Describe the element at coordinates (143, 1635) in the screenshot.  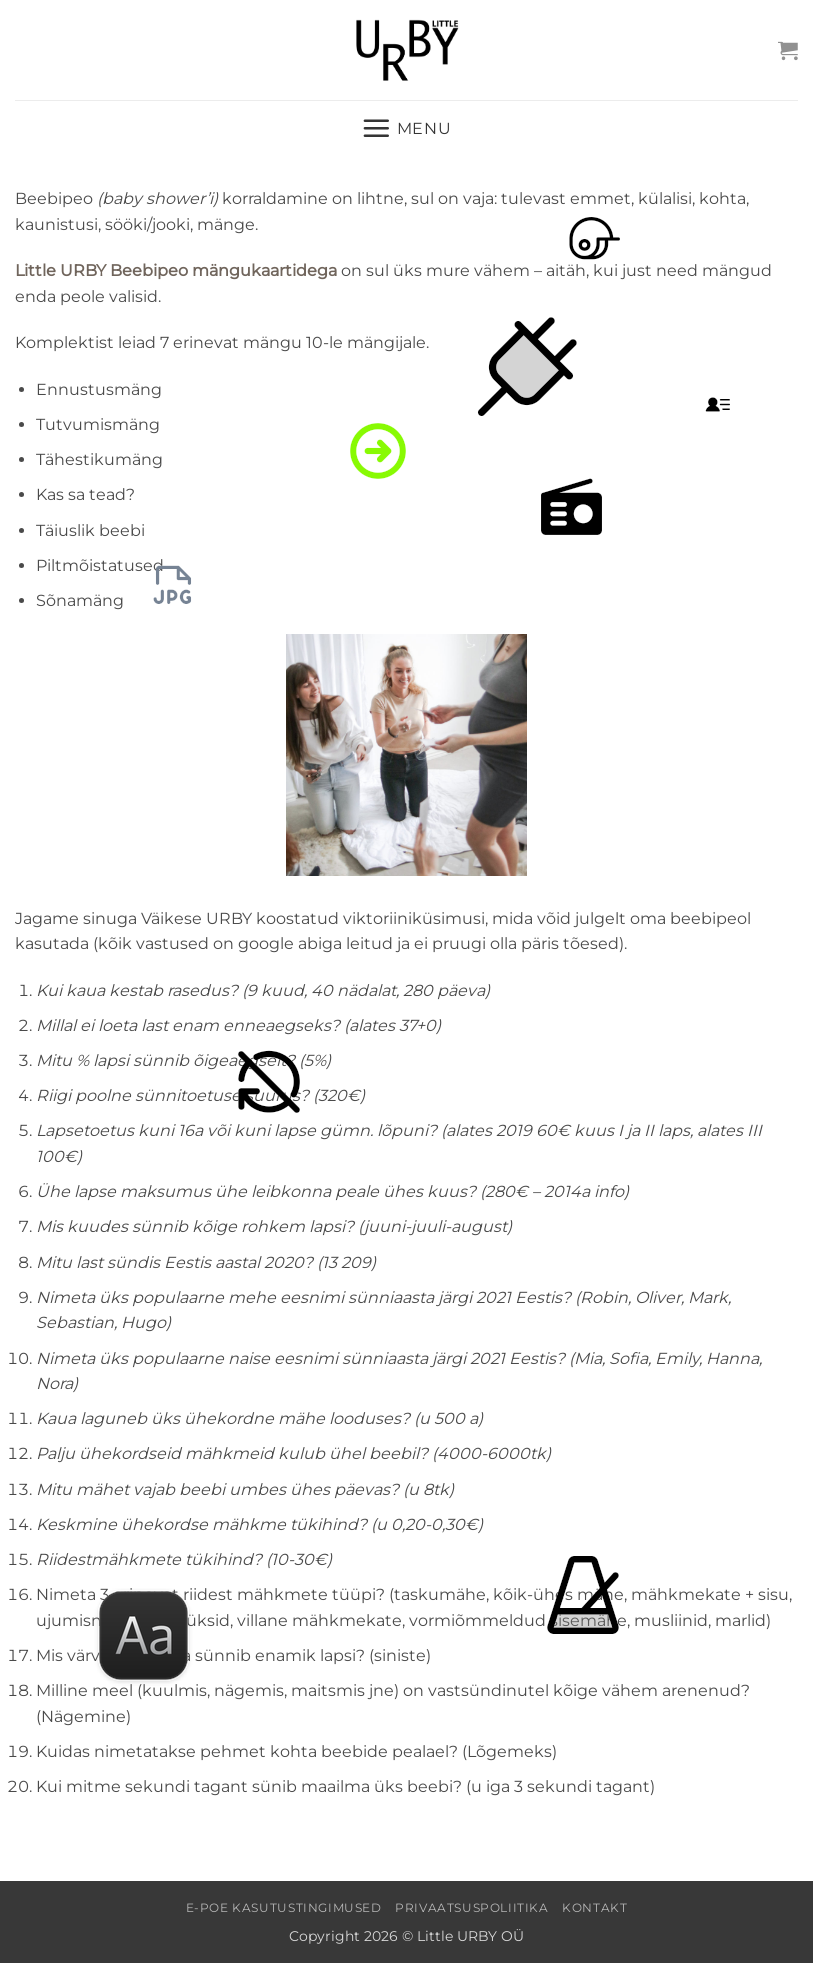
I see `open font management settings` at that location.